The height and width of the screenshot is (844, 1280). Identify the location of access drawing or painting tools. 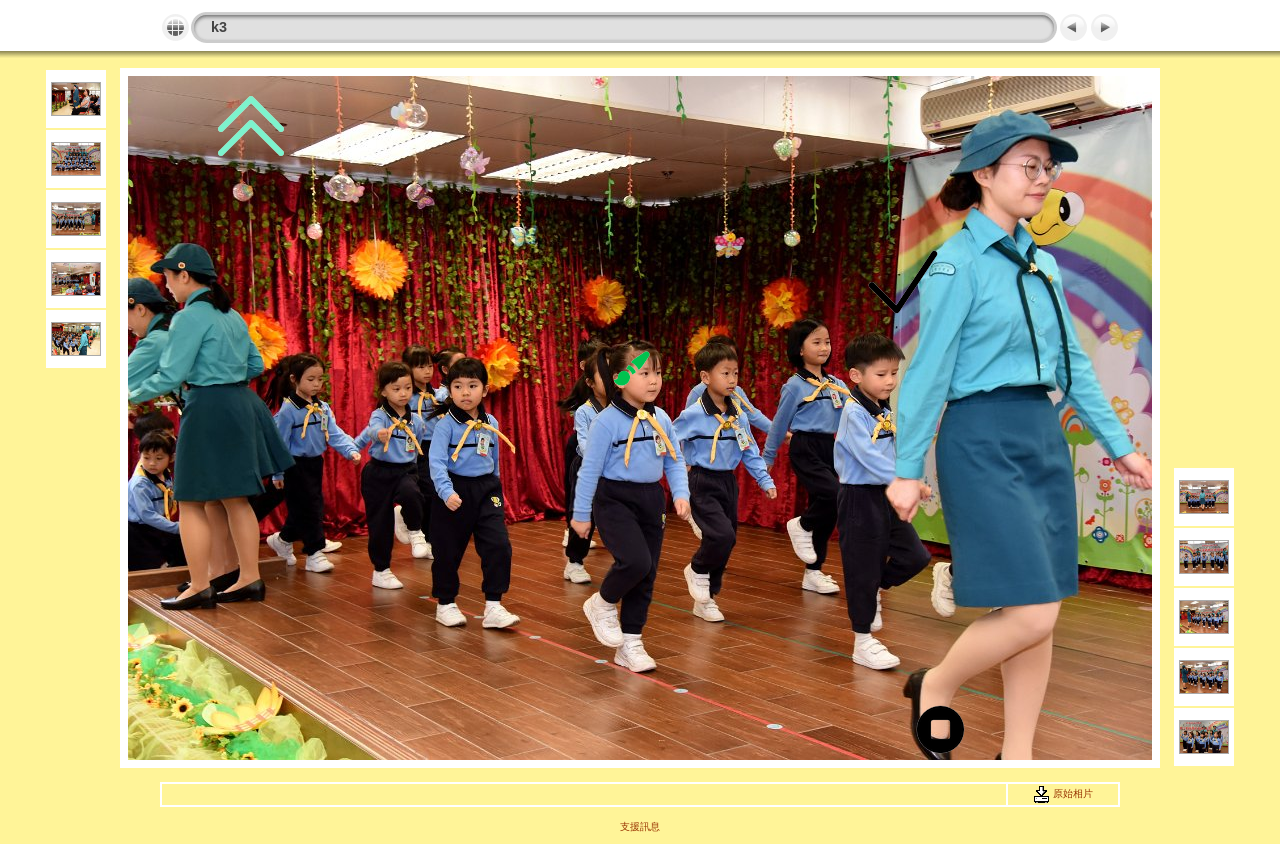
(632, 368).